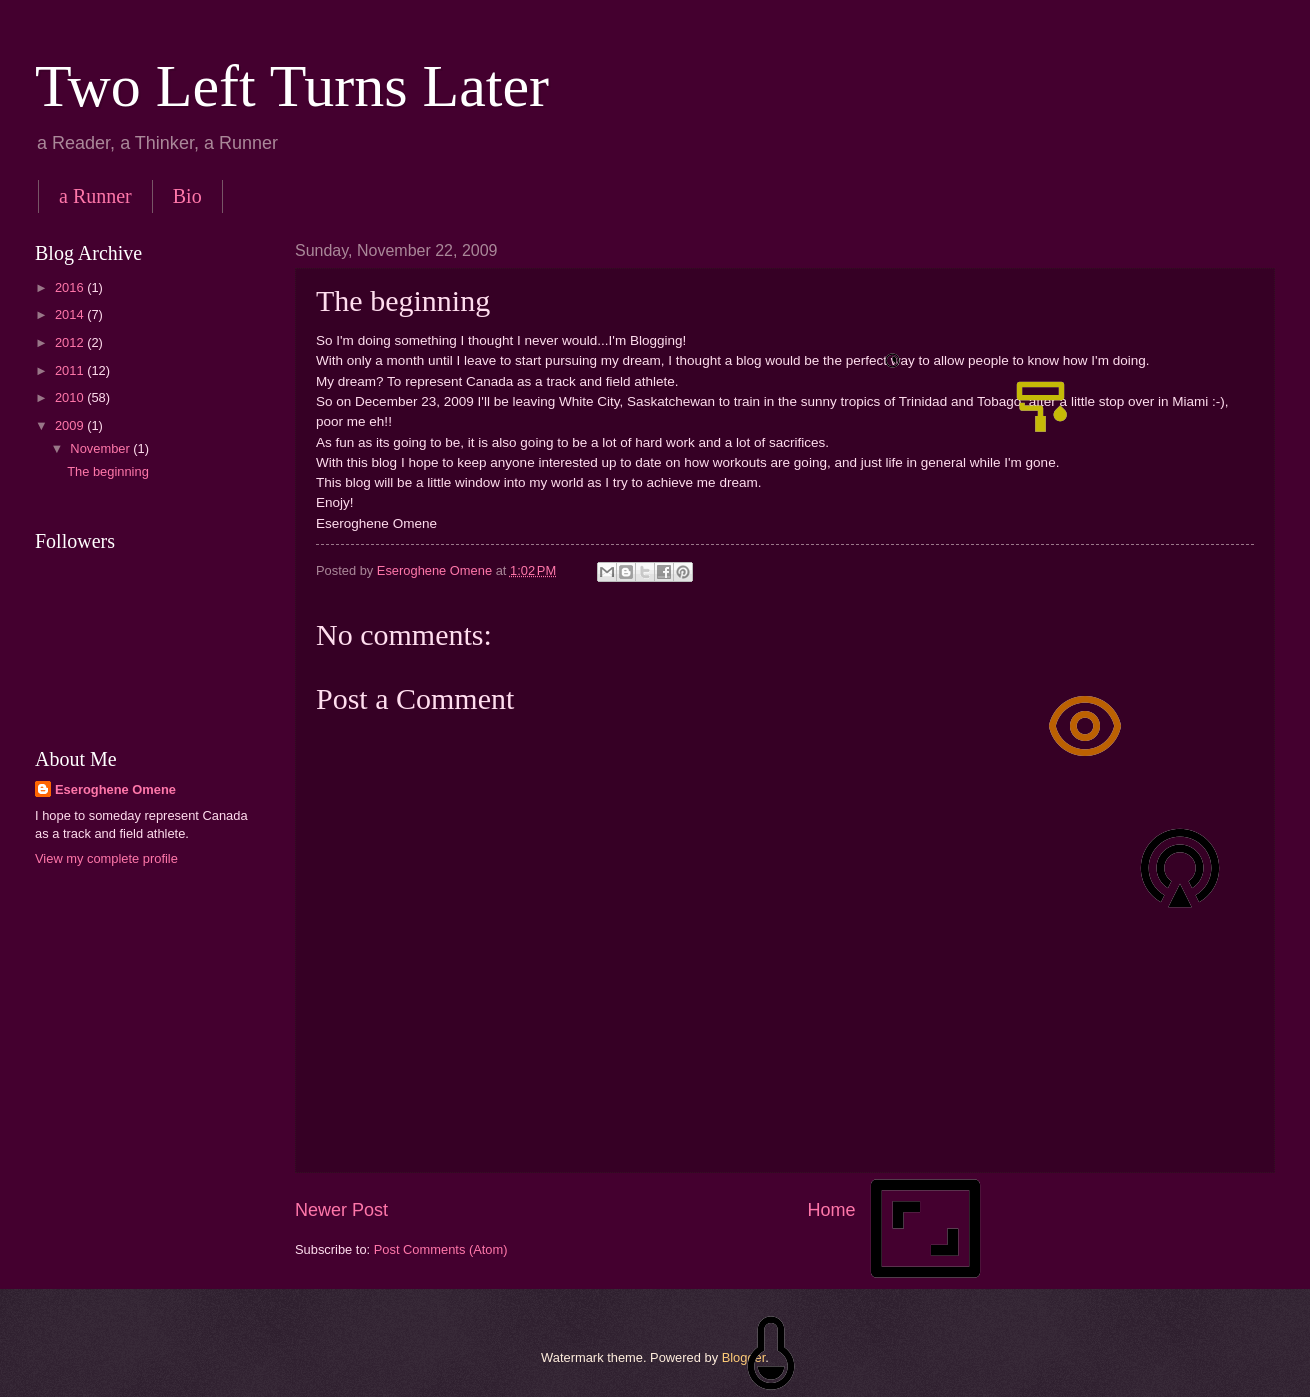 This screenshot has width=1310, height=1397. What do you see at coordinates (1040, 405) in the screenshot?
I see `access painting or drawing tools` at bounding box center [1040, 405].